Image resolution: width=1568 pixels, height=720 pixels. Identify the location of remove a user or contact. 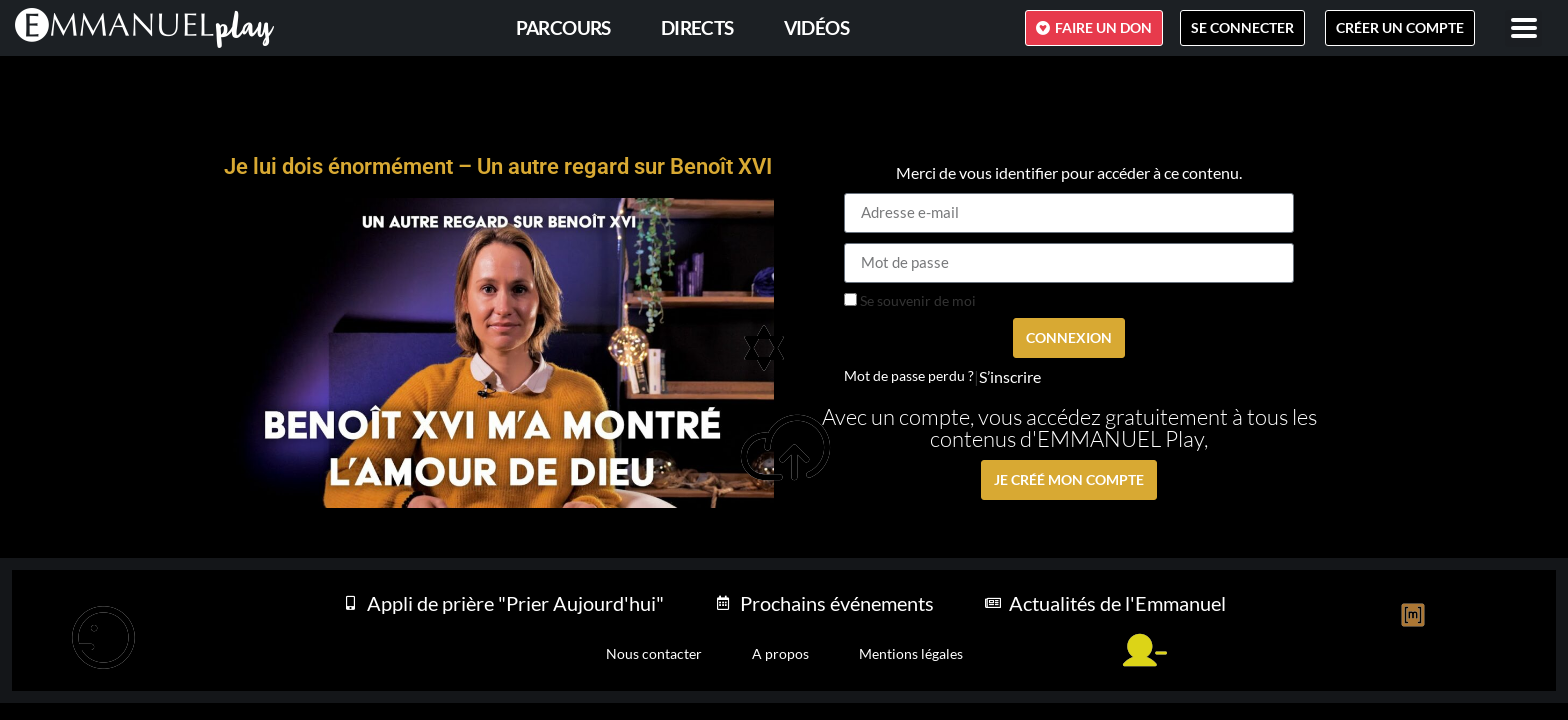
(1143, 651).